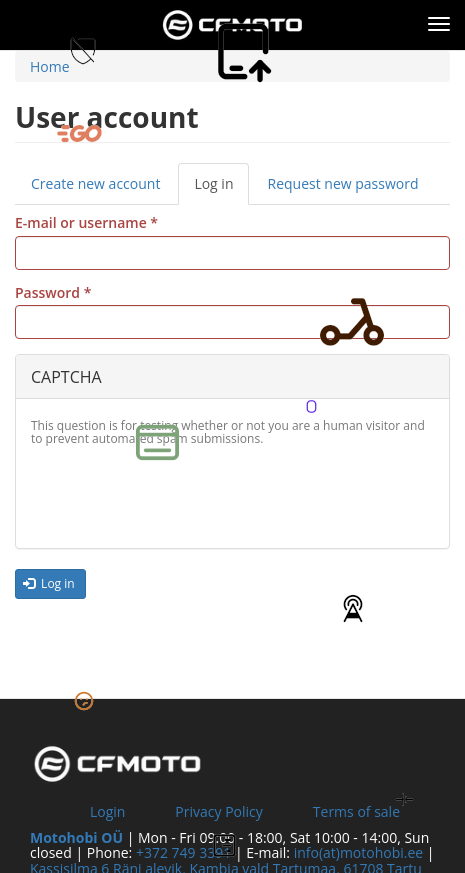 Image resolution: width=465 pixels, height=873 pixels. Describe the element at coordinates (240, 51) in the screenshot. I see `upload content to tablet device` at that location.